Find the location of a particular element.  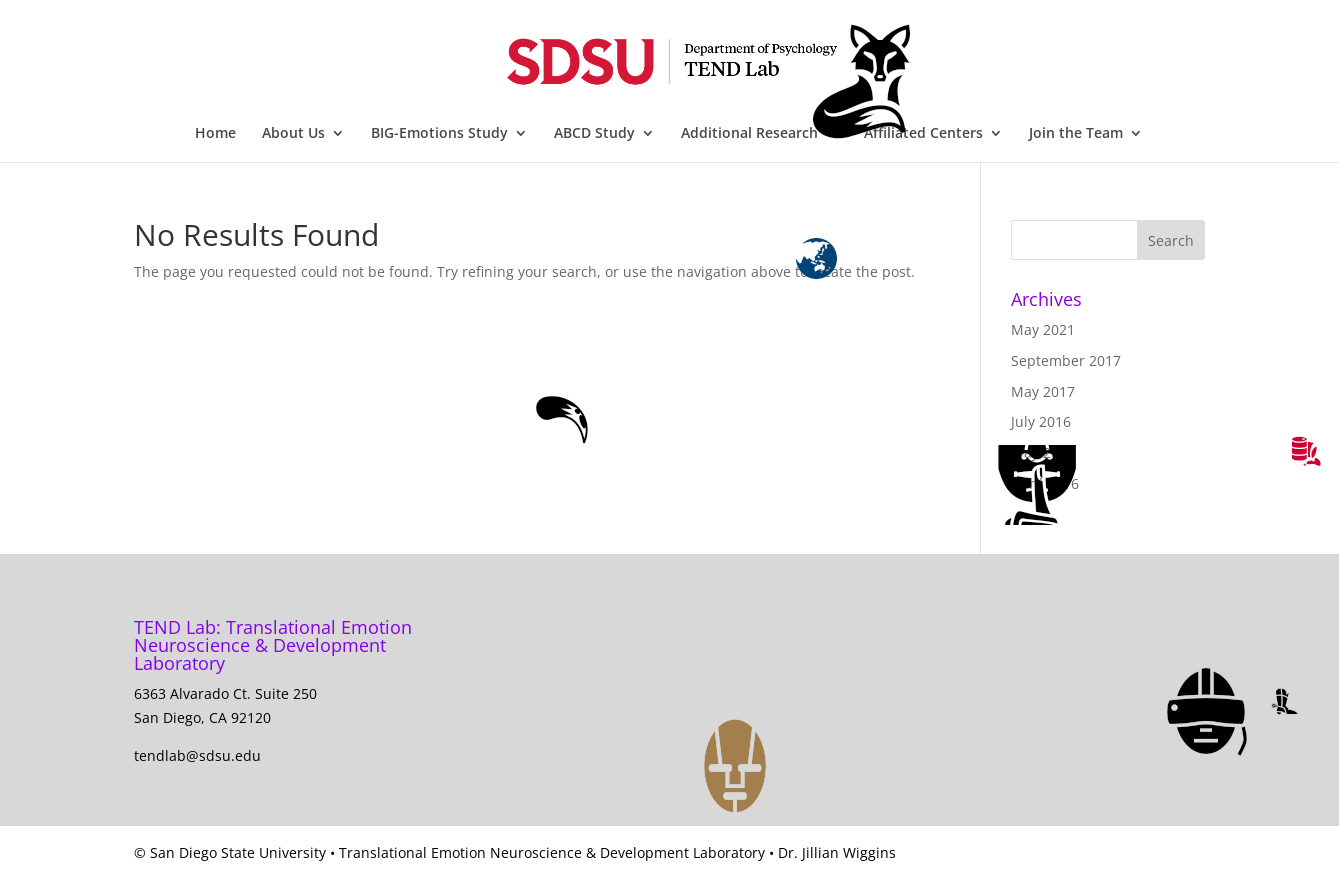

fox character or avatar icon is located at coordinates (861, 81).